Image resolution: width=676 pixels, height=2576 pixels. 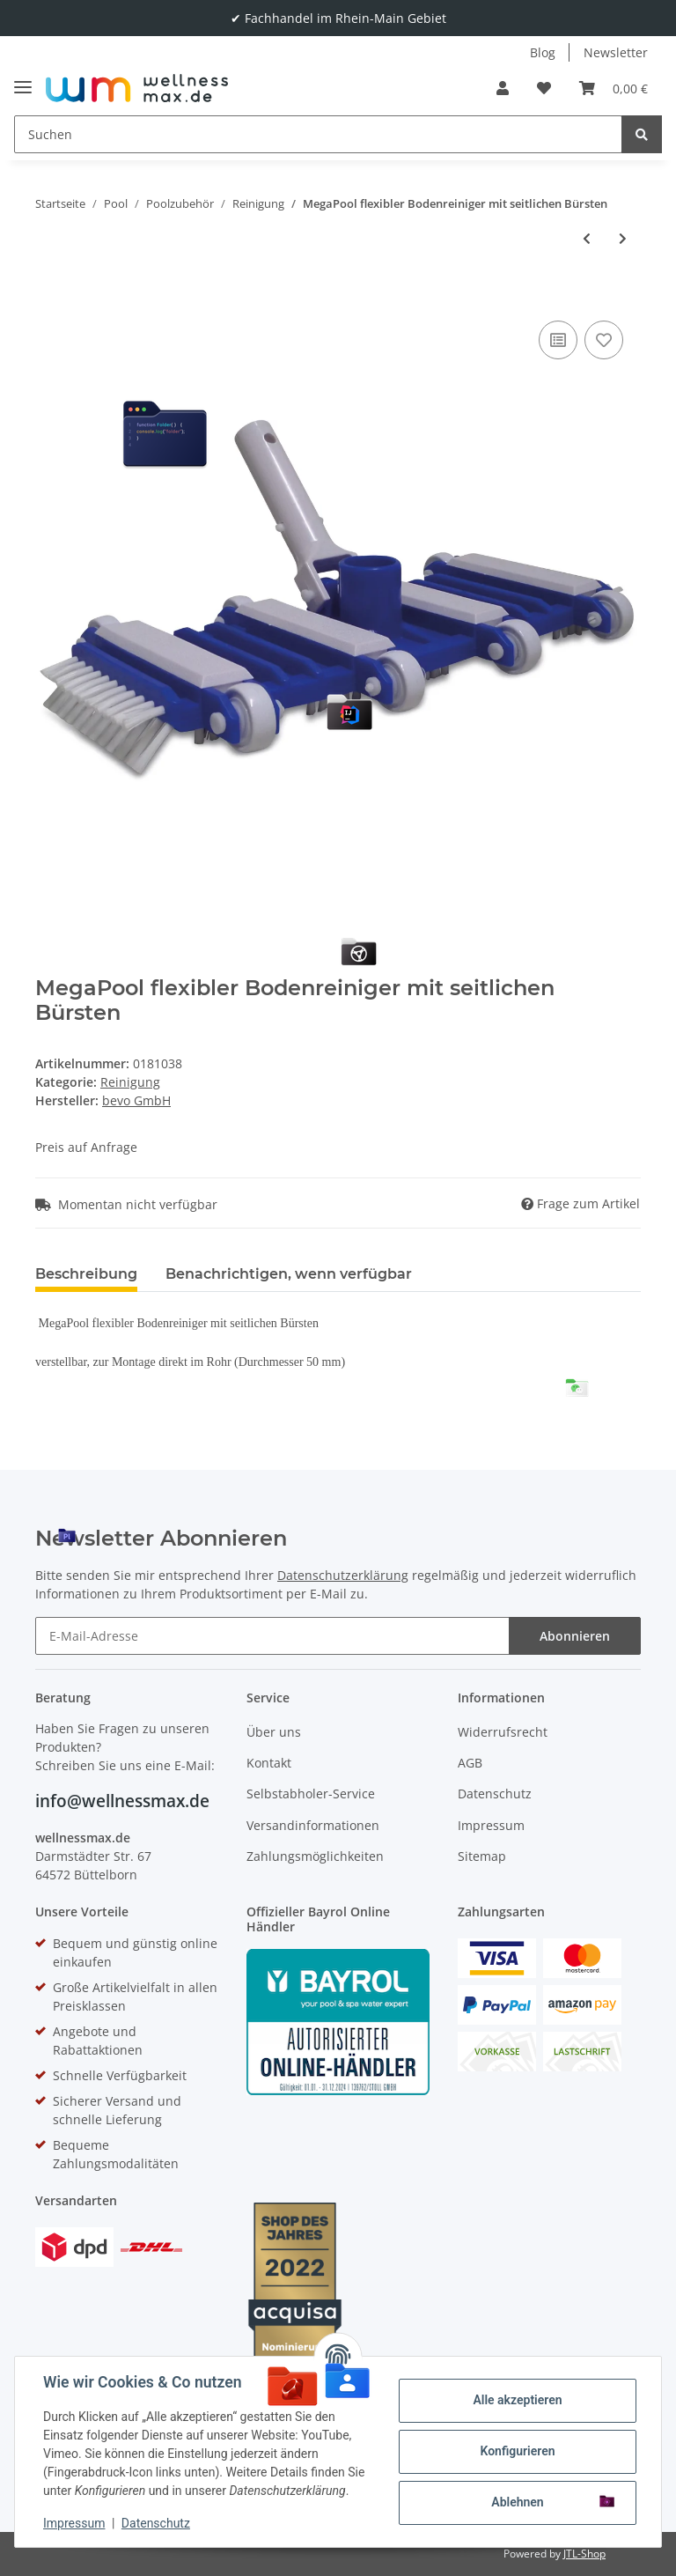 I want to click on open wechat files folder, so click(x=577, y=1388).